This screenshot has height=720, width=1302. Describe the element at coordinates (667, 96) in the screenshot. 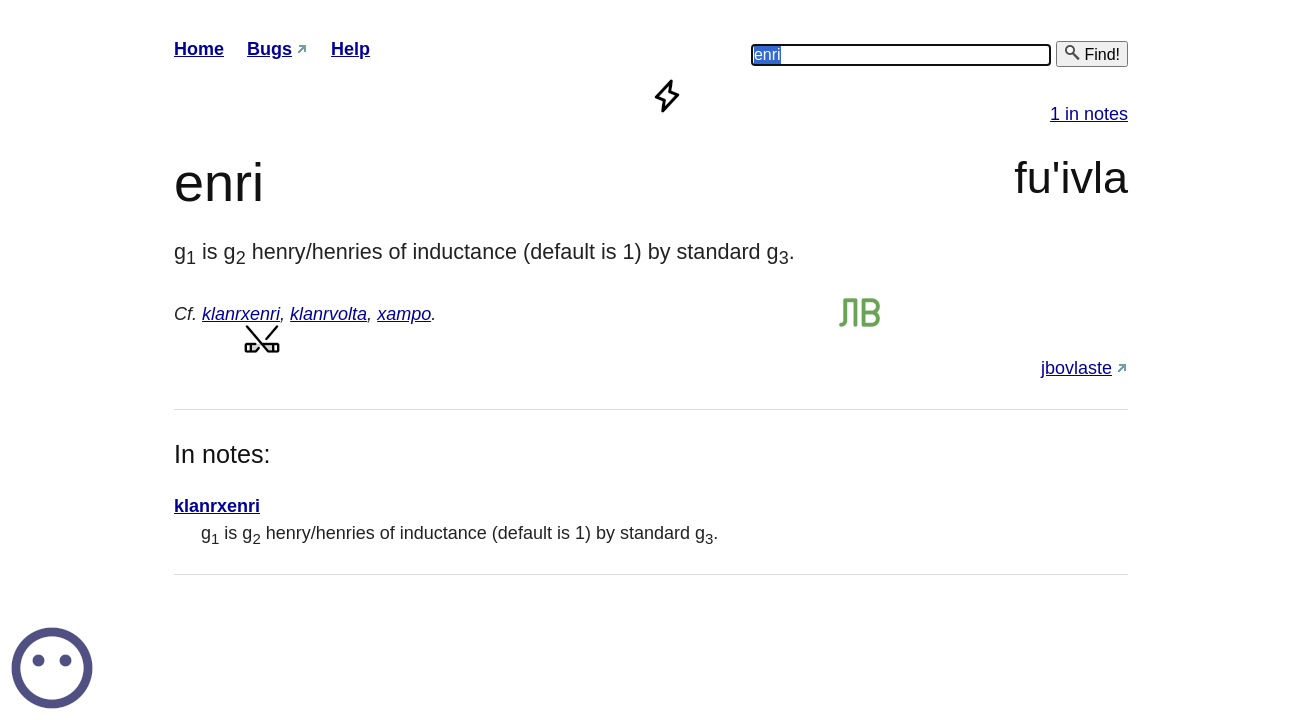

I see `indicates fast or instant action` at that location.